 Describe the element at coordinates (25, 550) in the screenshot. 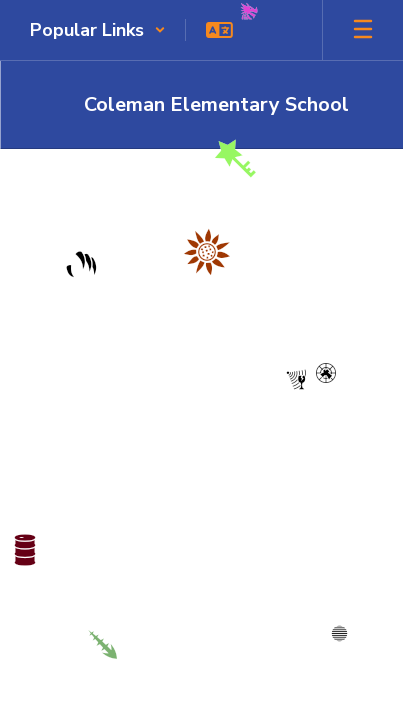

I see `indicates oil or fuel resources in a game inventory` at that location.